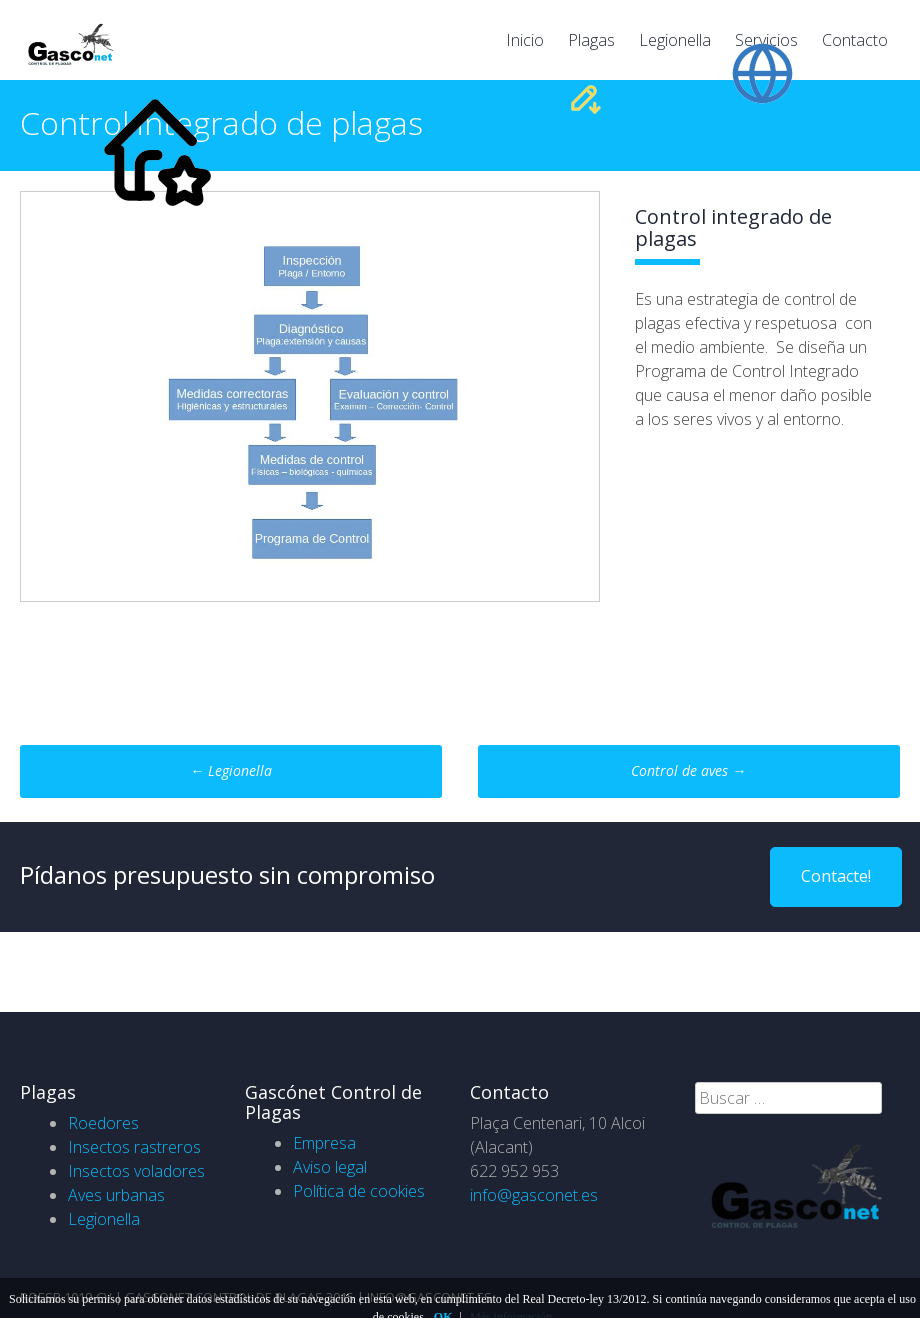  I want to click on mark a location as favorite, so click(155, 150).